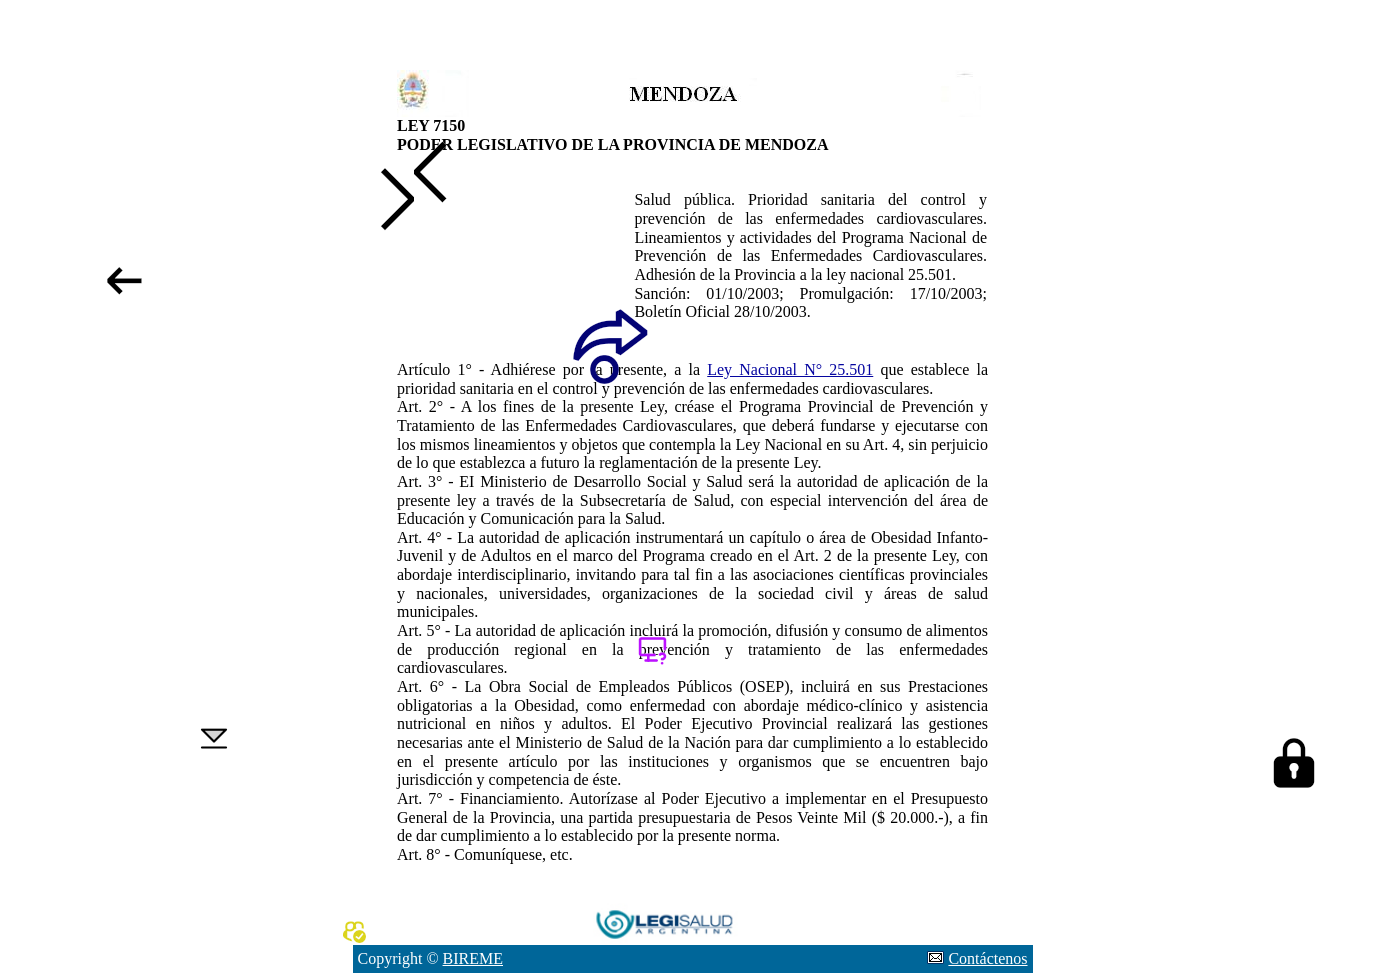 This screenshot has width=1385, height=973. What do you see at coordinates (126, 281) in the screenshot?
I see `go back to the previous screen` at bounding box center [126, 281].